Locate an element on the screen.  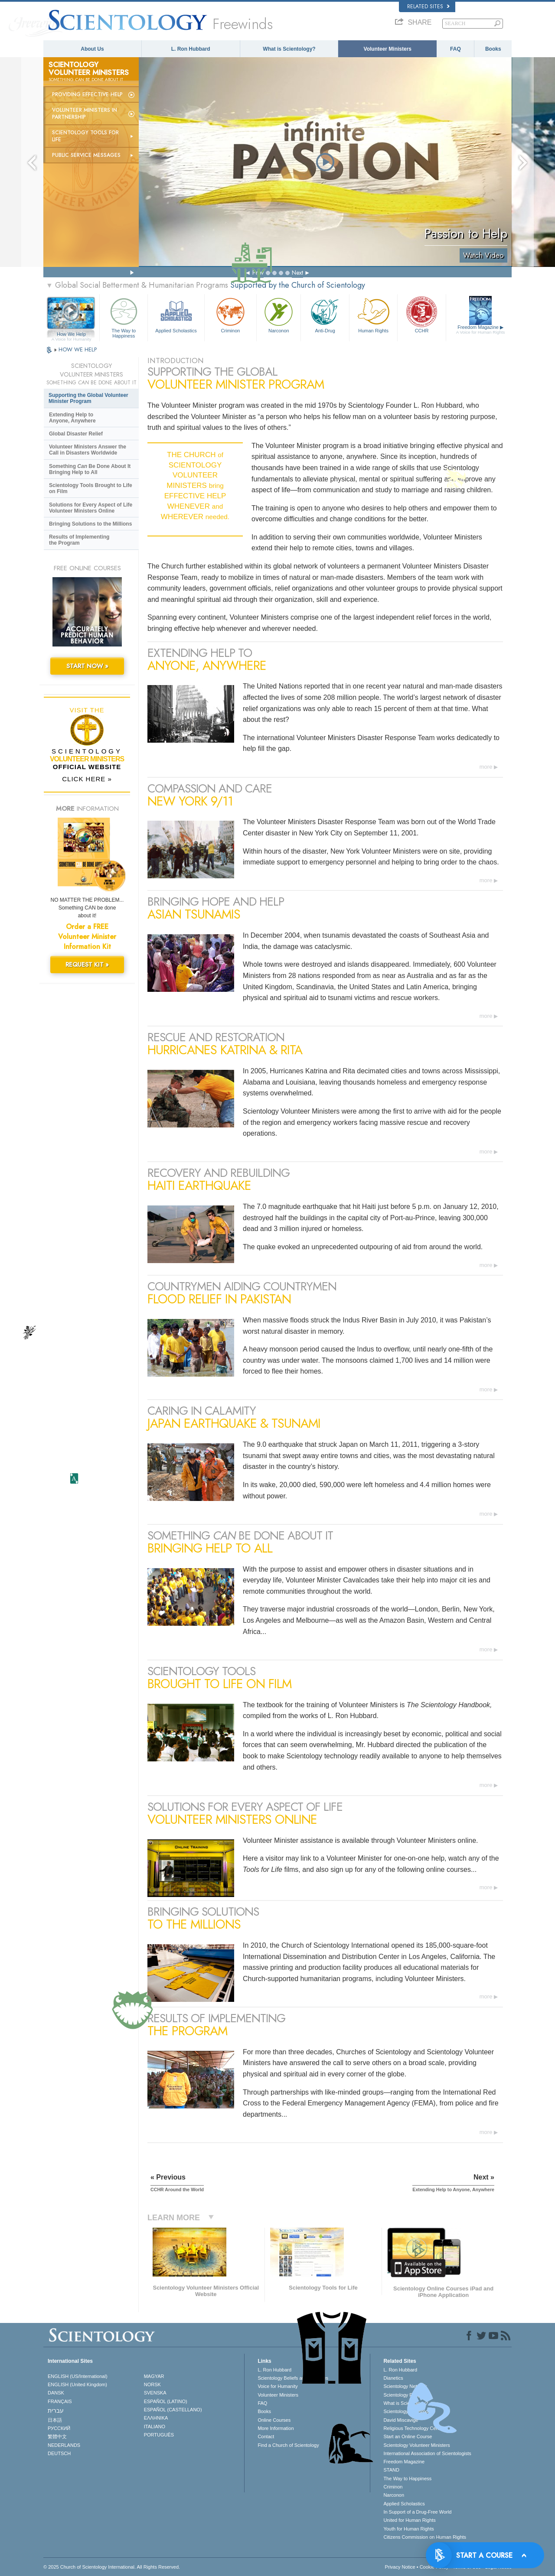
view offshore drilling operations is located at coordinates (251, 262).